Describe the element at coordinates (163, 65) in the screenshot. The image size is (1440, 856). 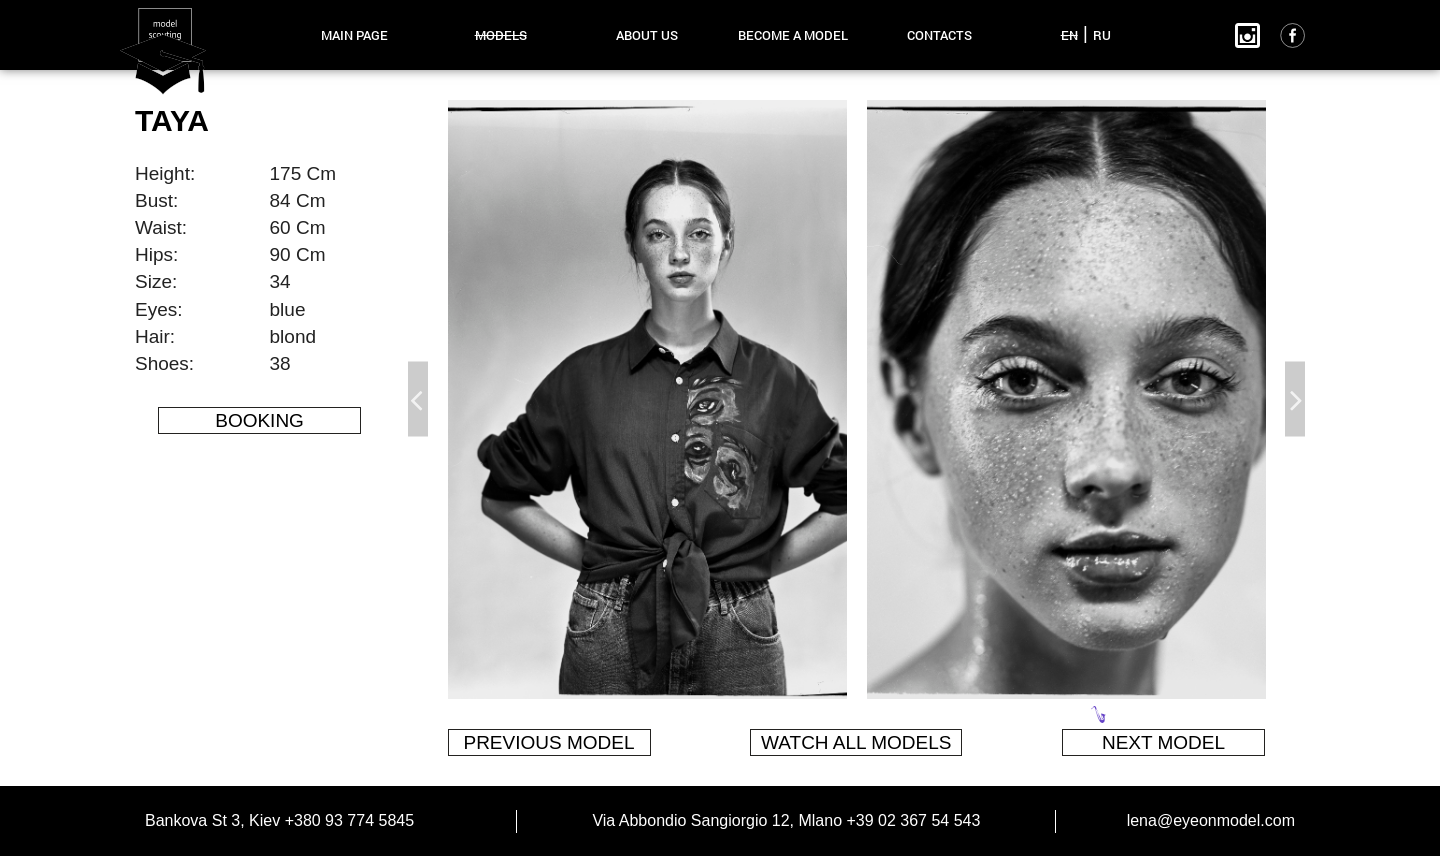
I see `access education or learning features` at that location.